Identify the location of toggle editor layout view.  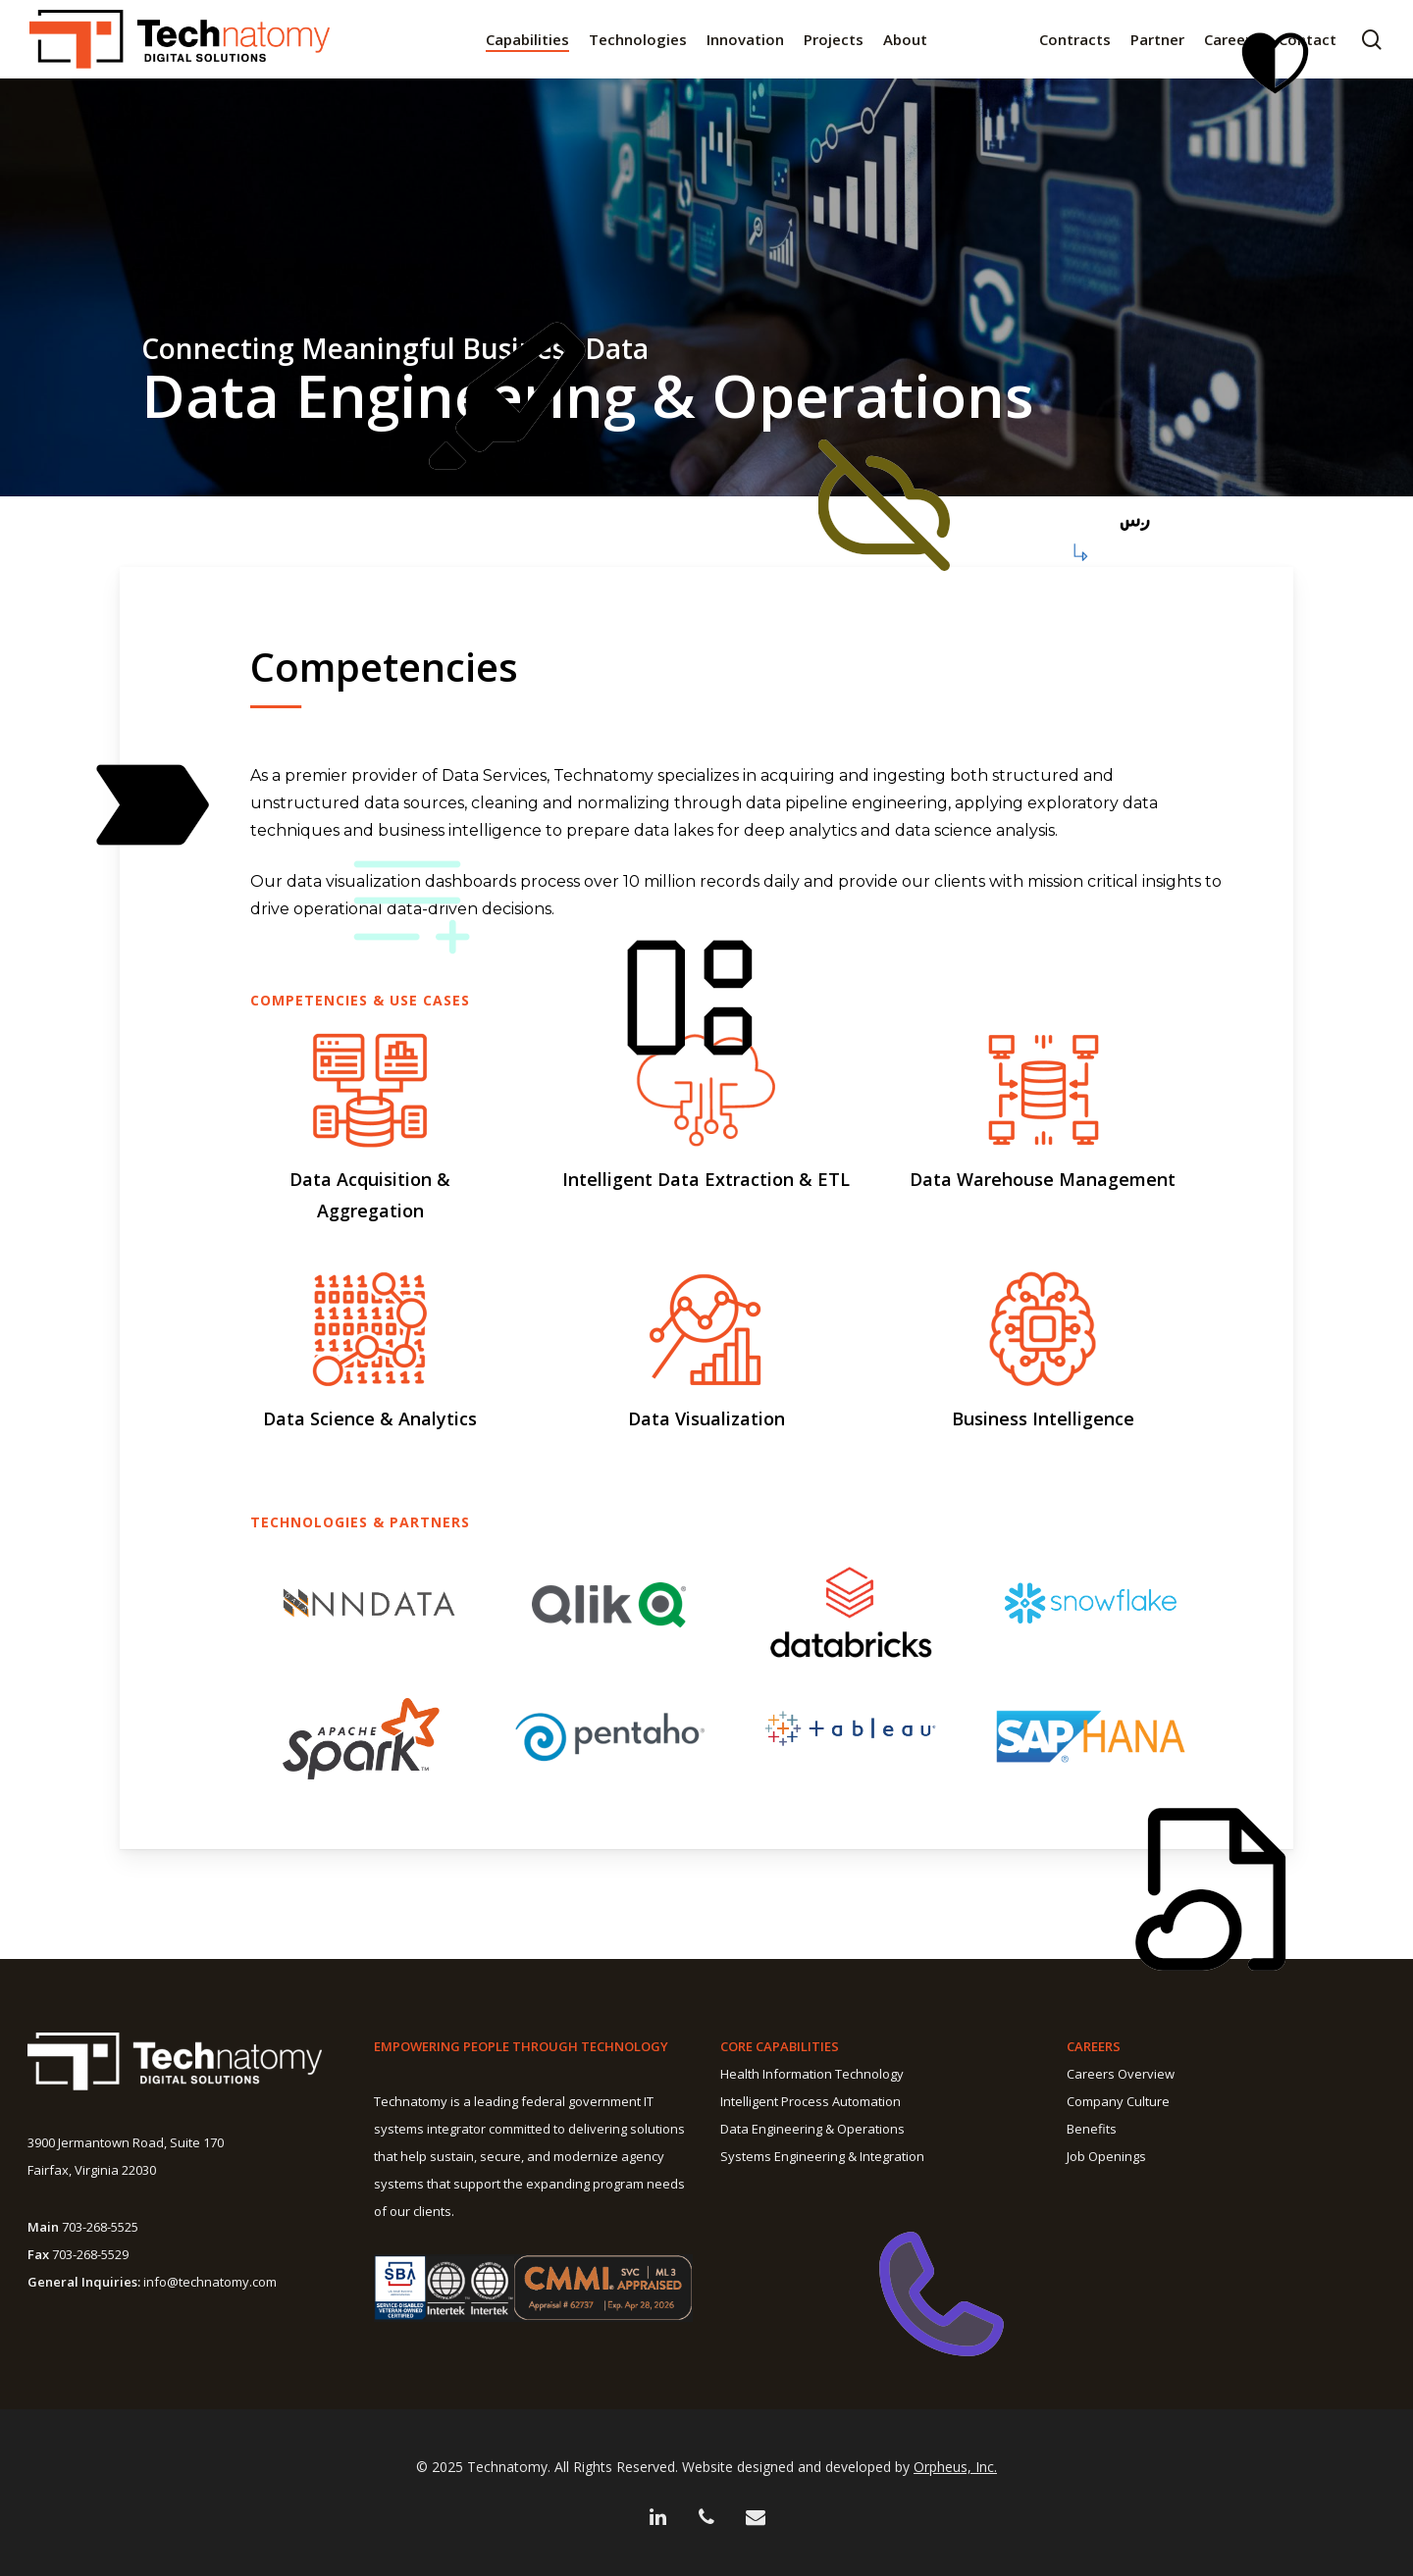
(685, 998).